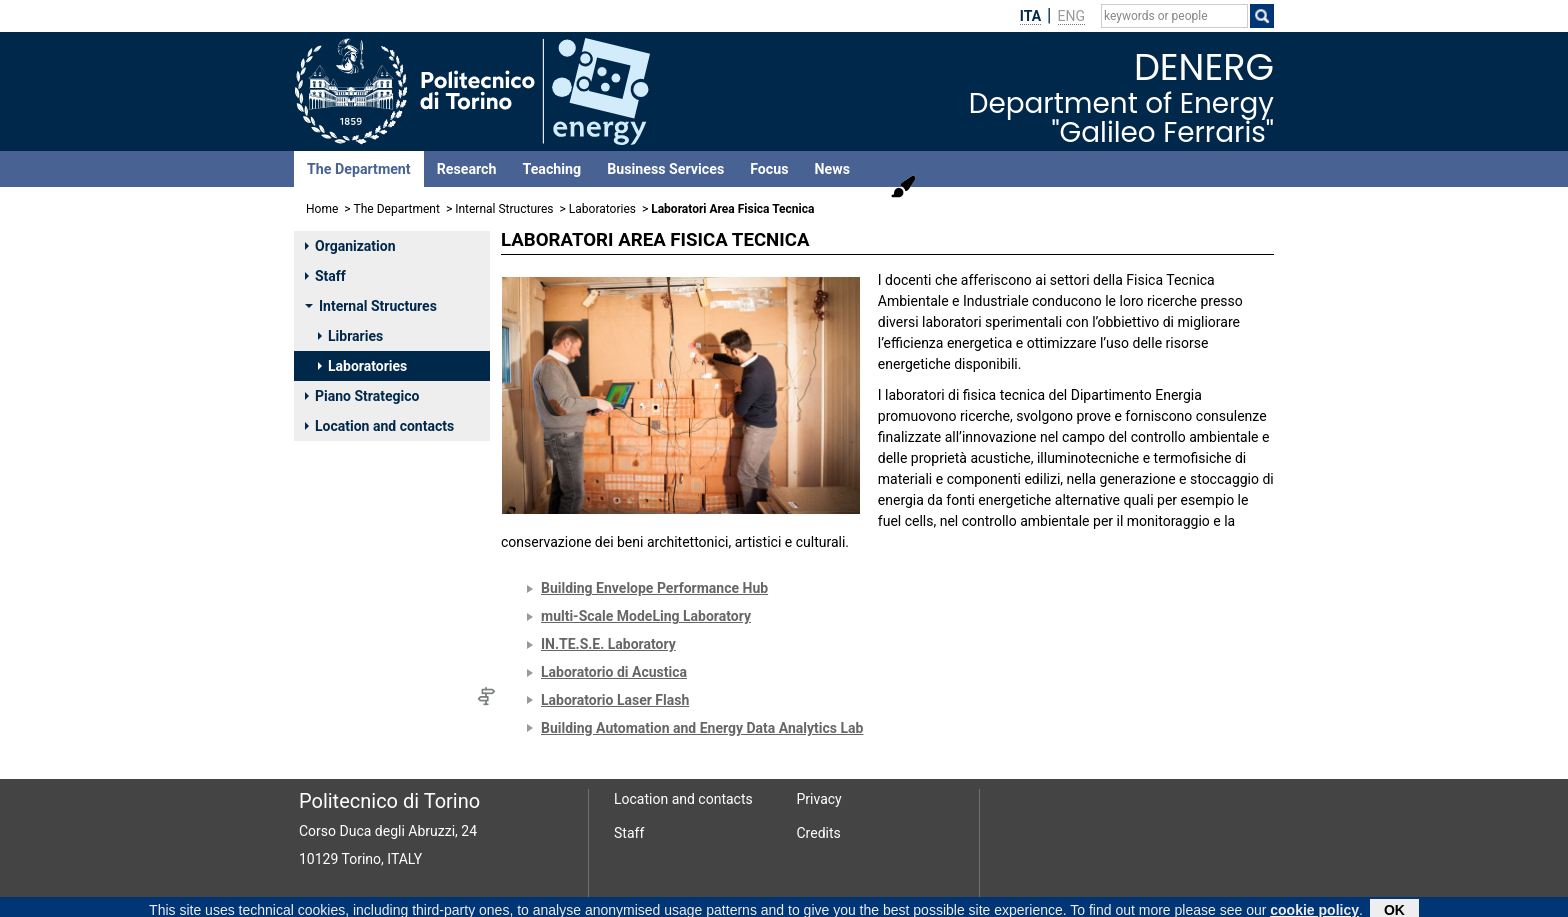 The height and width of the screenshot is (917, 1568). What do you see at coordinates (486, 696) in the screenshot?
I see `get directions to a destination` at bounding box center [486, 696].